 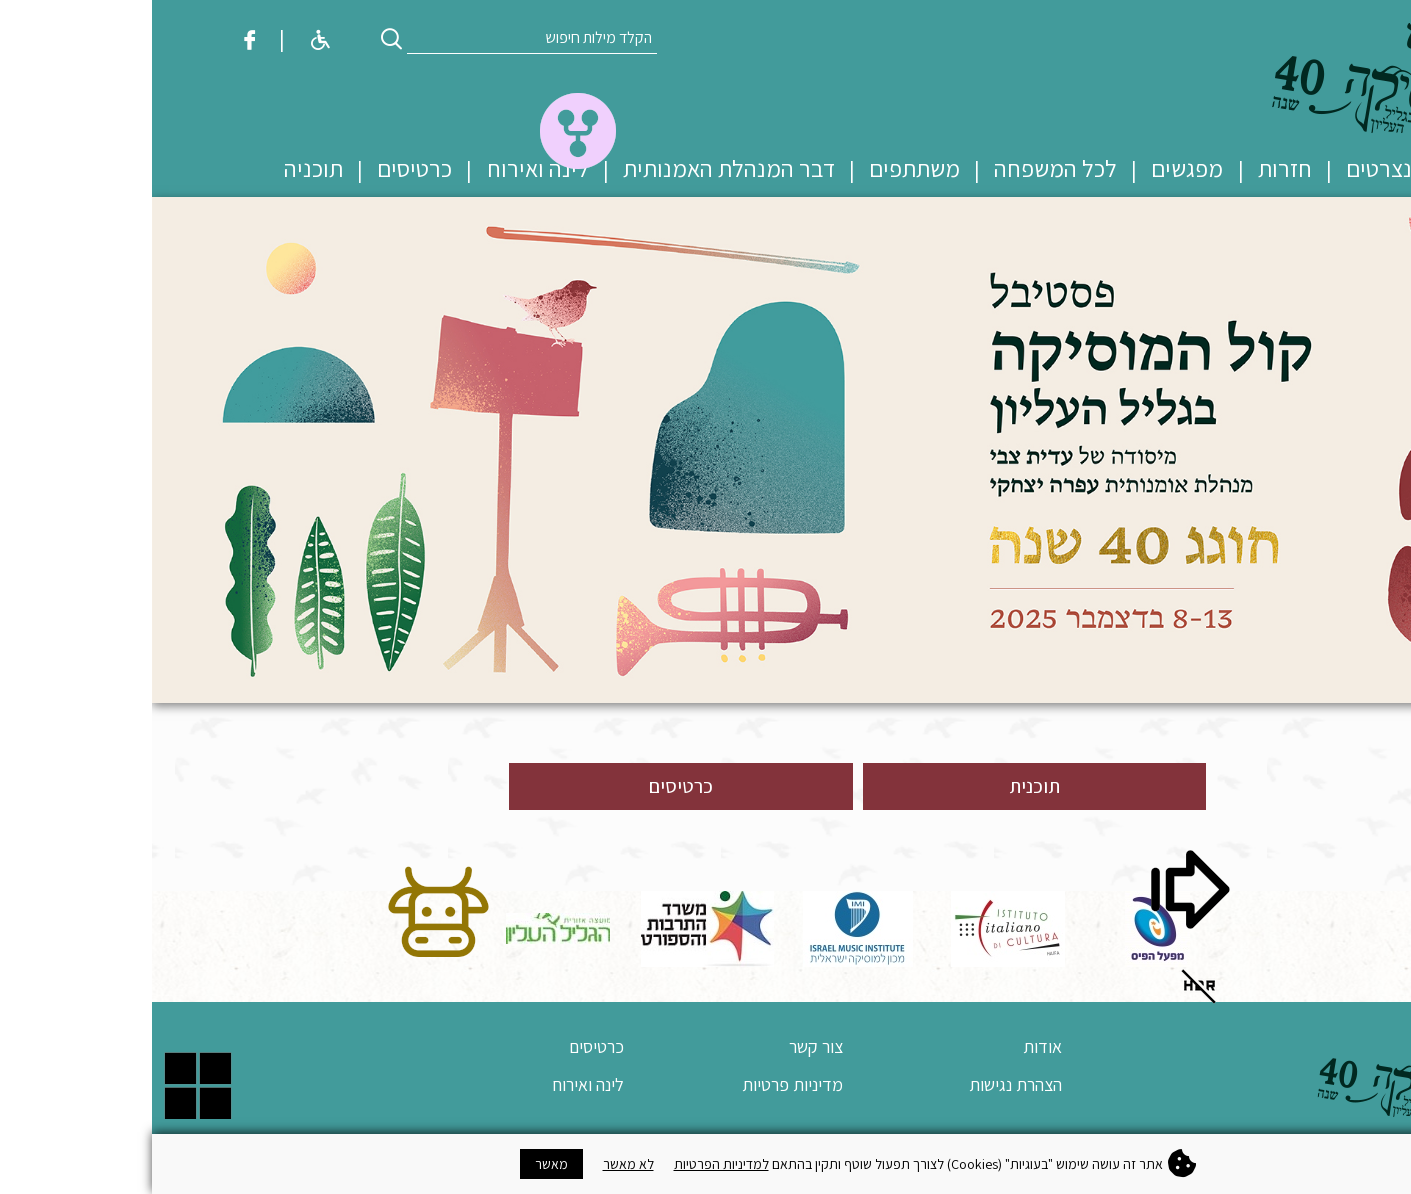 I want to click on disable HDR mode in camera settings, so click(x=1199, y=985).